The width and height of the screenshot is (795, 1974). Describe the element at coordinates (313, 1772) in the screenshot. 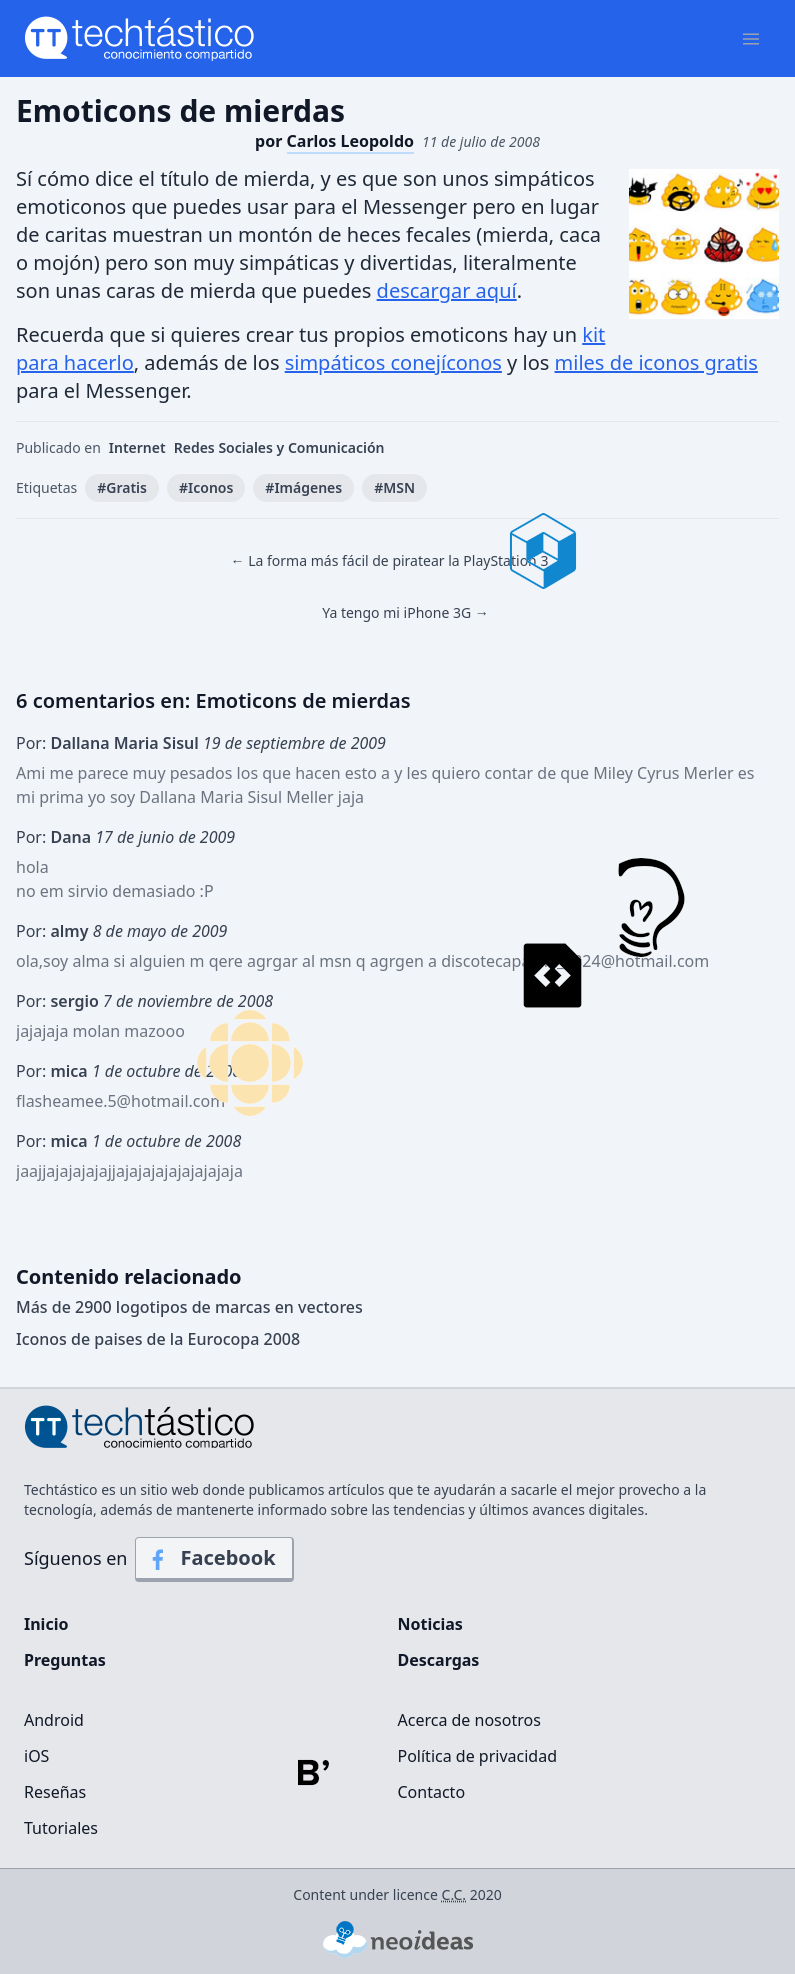

I see `open bloglovin app or website` at that location.